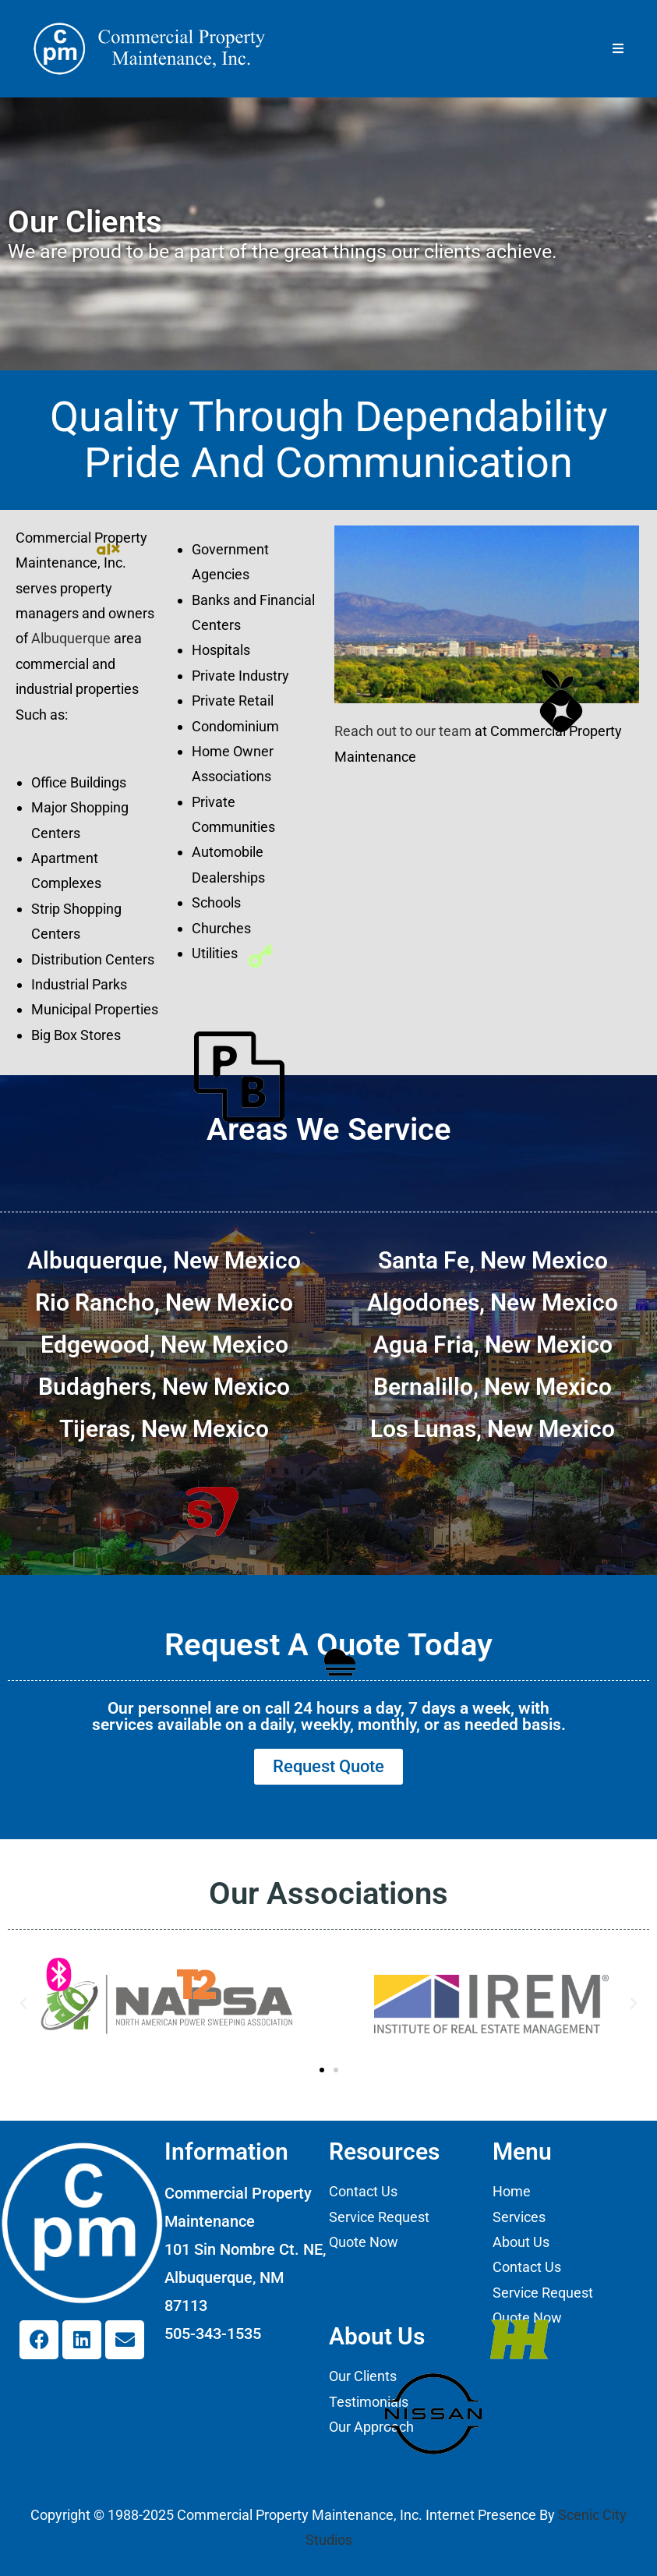 The image size is (657, 2576). Describe the element at coordinates (519, 2339) in the screenshot. I see `open the Car Throttle app` at that location.